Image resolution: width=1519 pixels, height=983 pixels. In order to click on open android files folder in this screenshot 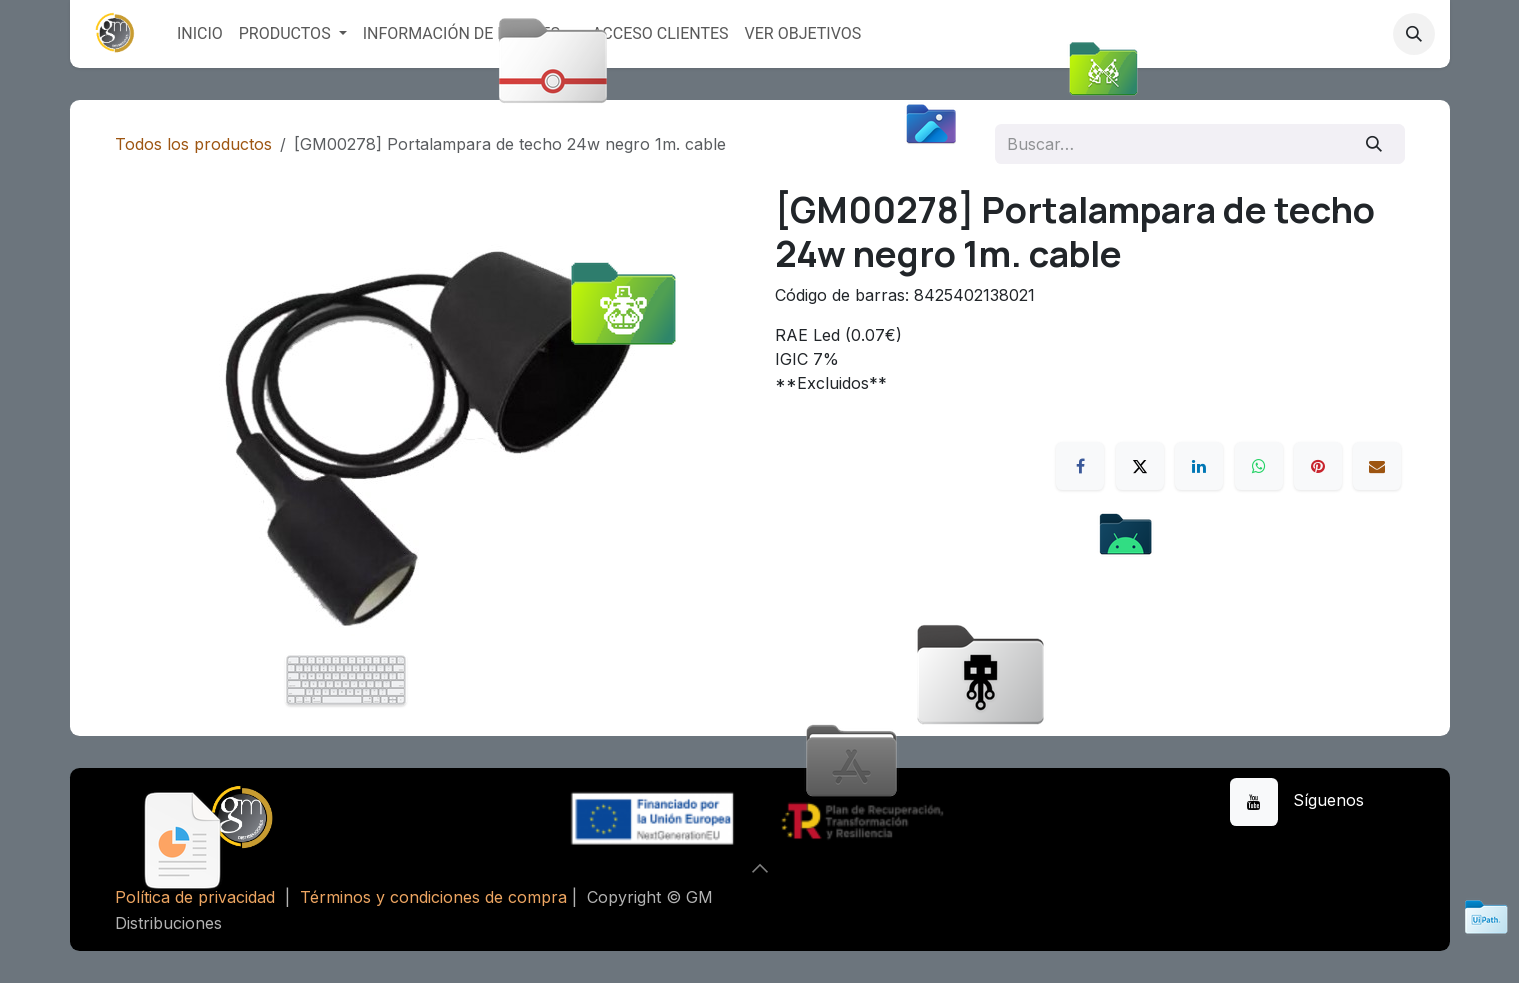, I will do `click(1125, 535)`.